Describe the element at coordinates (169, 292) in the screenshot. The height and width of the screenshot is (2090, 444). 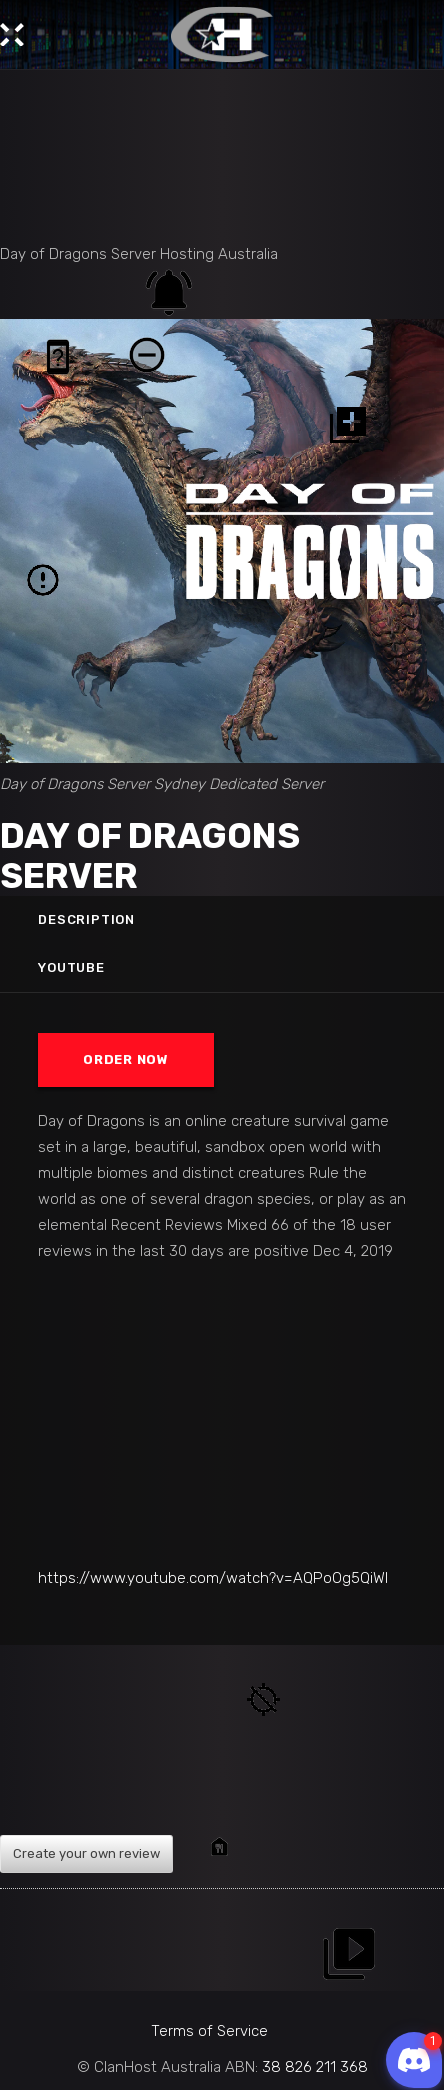
I see `indicates new or active notifications` at that location.